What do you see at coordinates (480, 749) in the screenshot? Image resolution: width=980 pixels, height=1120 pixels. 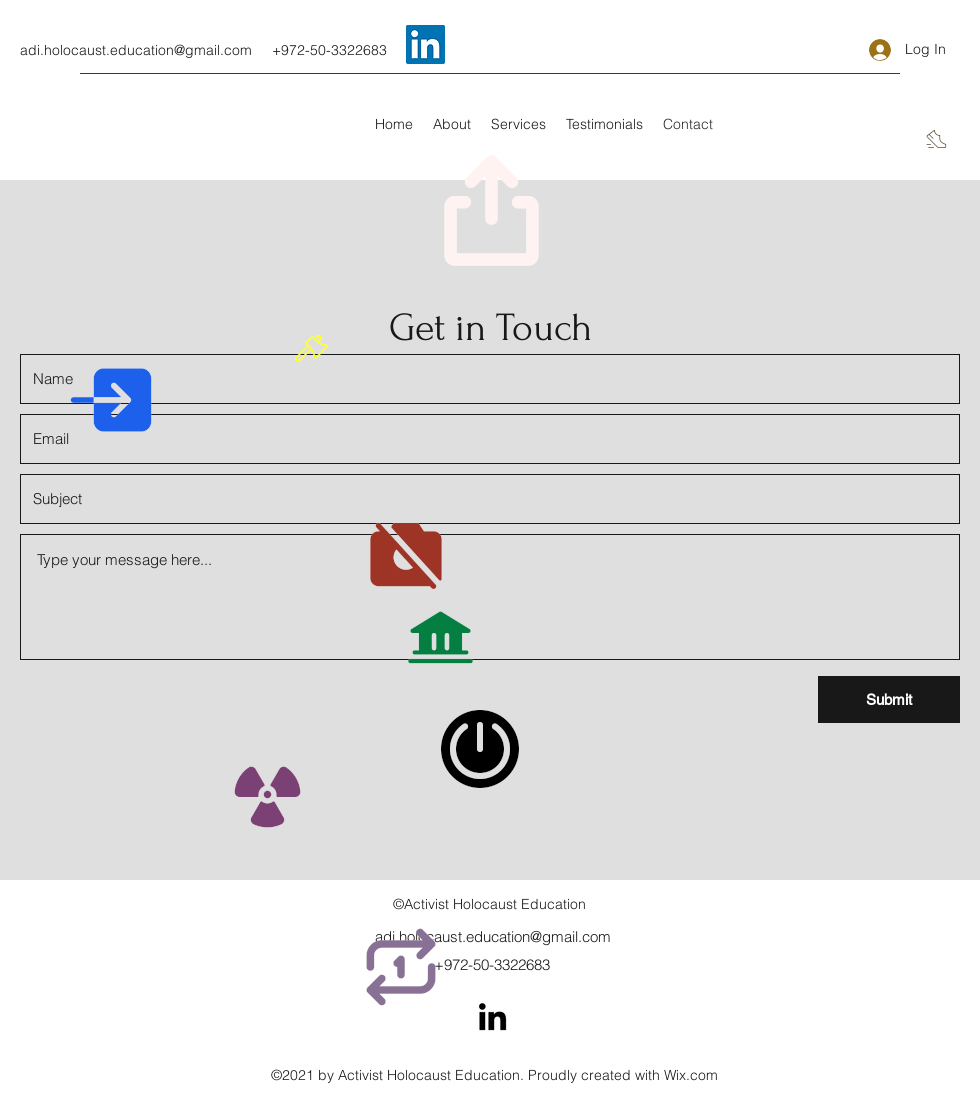 I see `turn device on or off` at bounding box center [480, 749].